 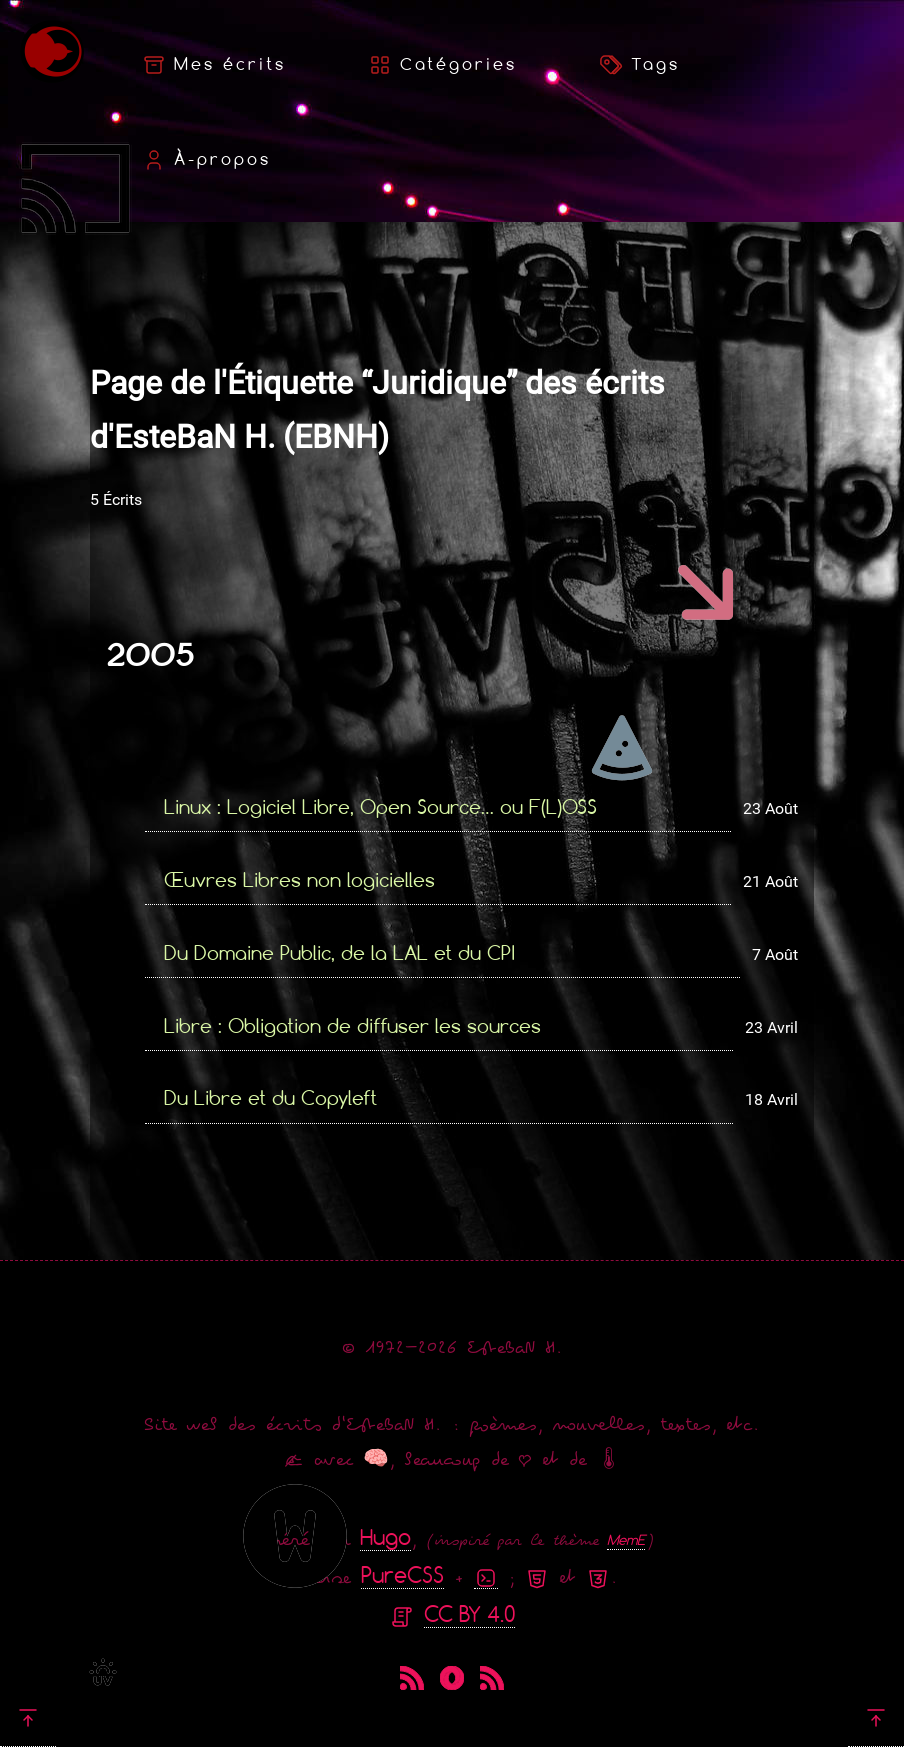 What do you see at coordinates (622, 747) in the screenshot?
I see `order pizza or food delivery` at bounding box center [622, 747].